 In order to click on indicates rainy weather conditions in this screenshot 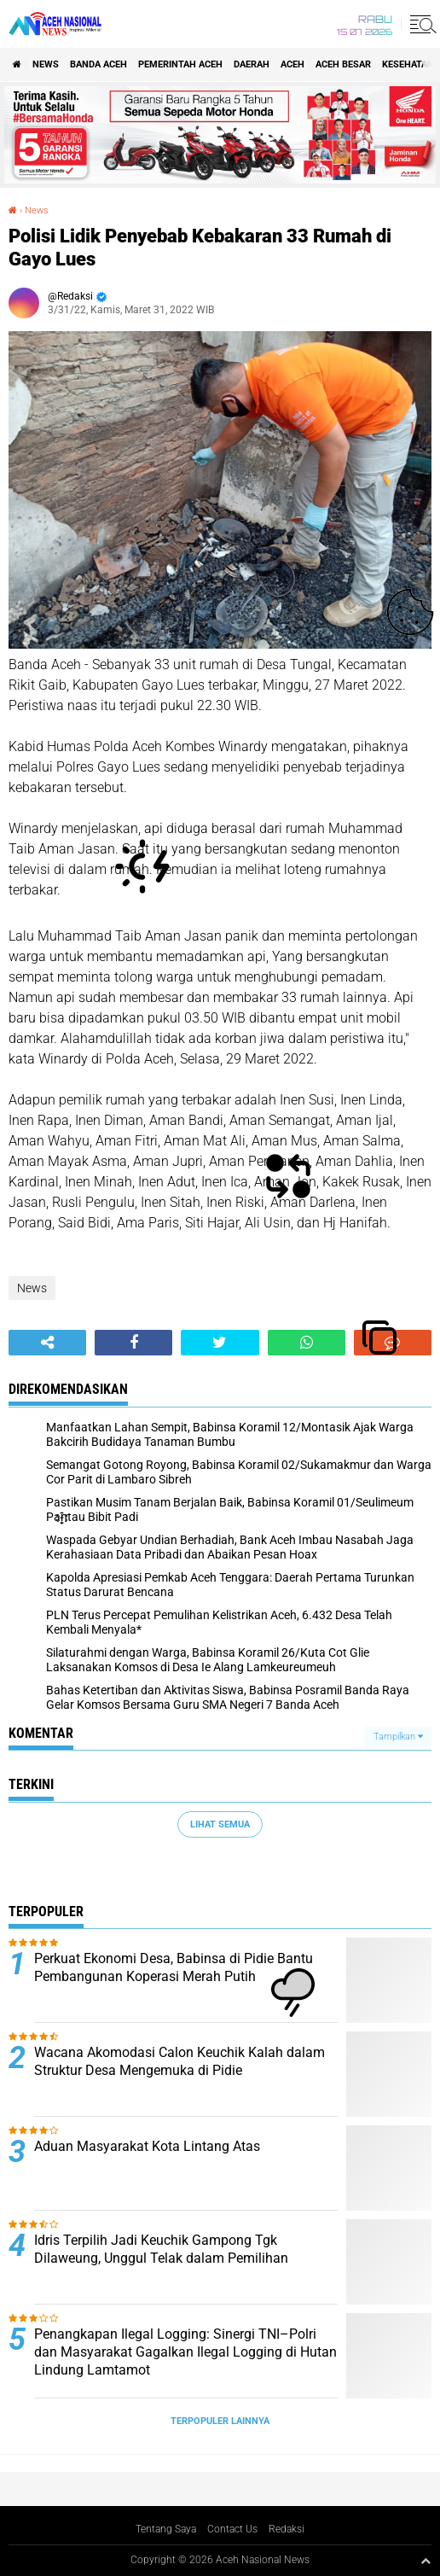, I will do `click(292, 1991)`.